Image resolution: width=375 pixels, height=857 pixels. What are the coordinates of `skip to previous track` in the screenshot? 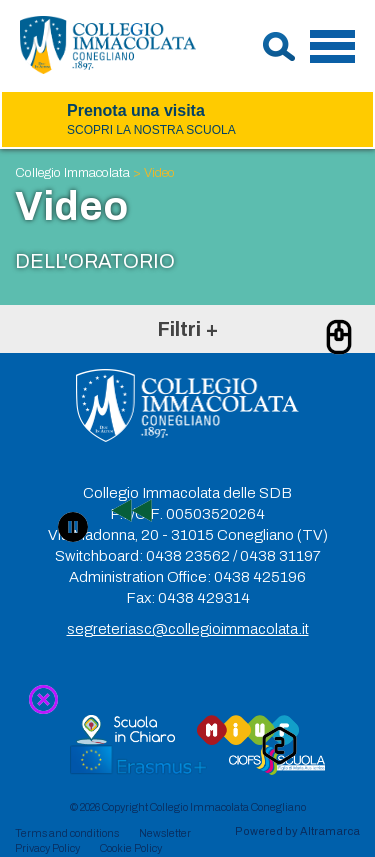 It's located at (131, 510).